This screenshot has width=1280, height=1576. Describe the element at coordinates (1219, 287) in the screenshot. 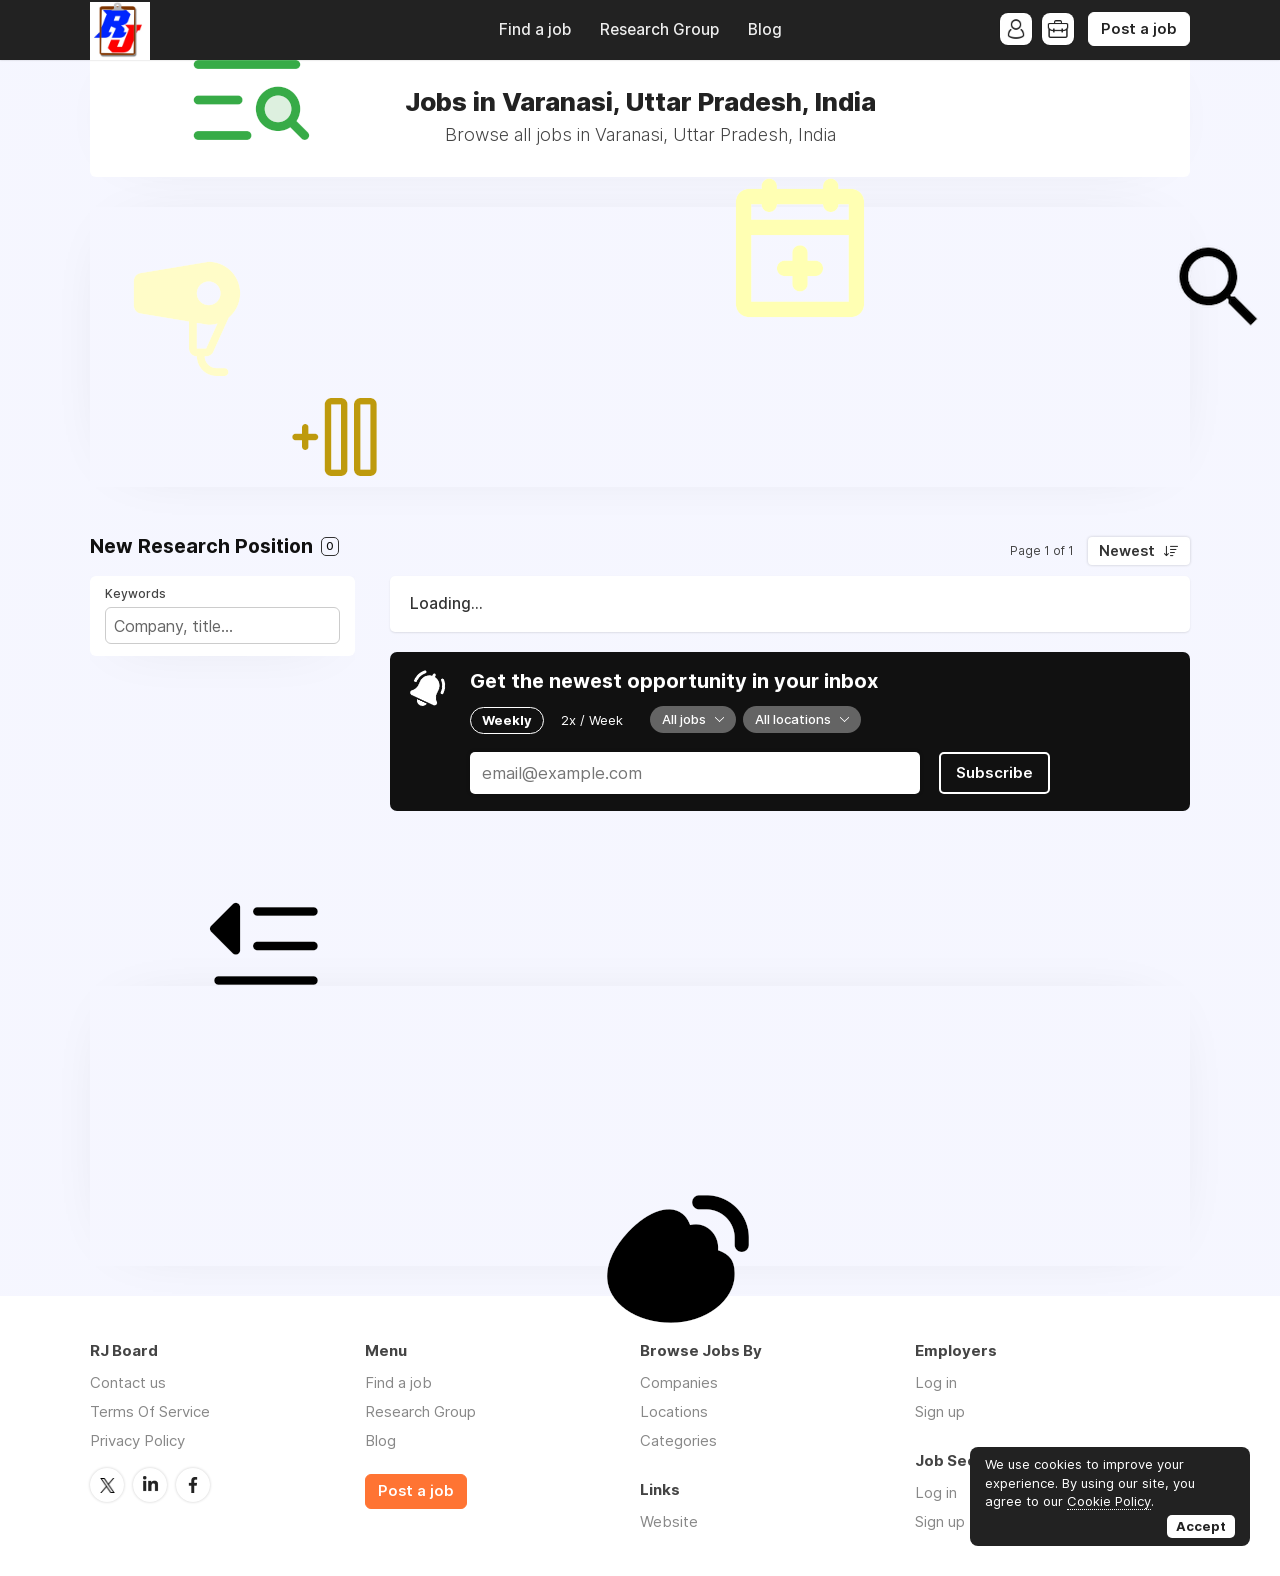

I see `search for content or items` at that location.